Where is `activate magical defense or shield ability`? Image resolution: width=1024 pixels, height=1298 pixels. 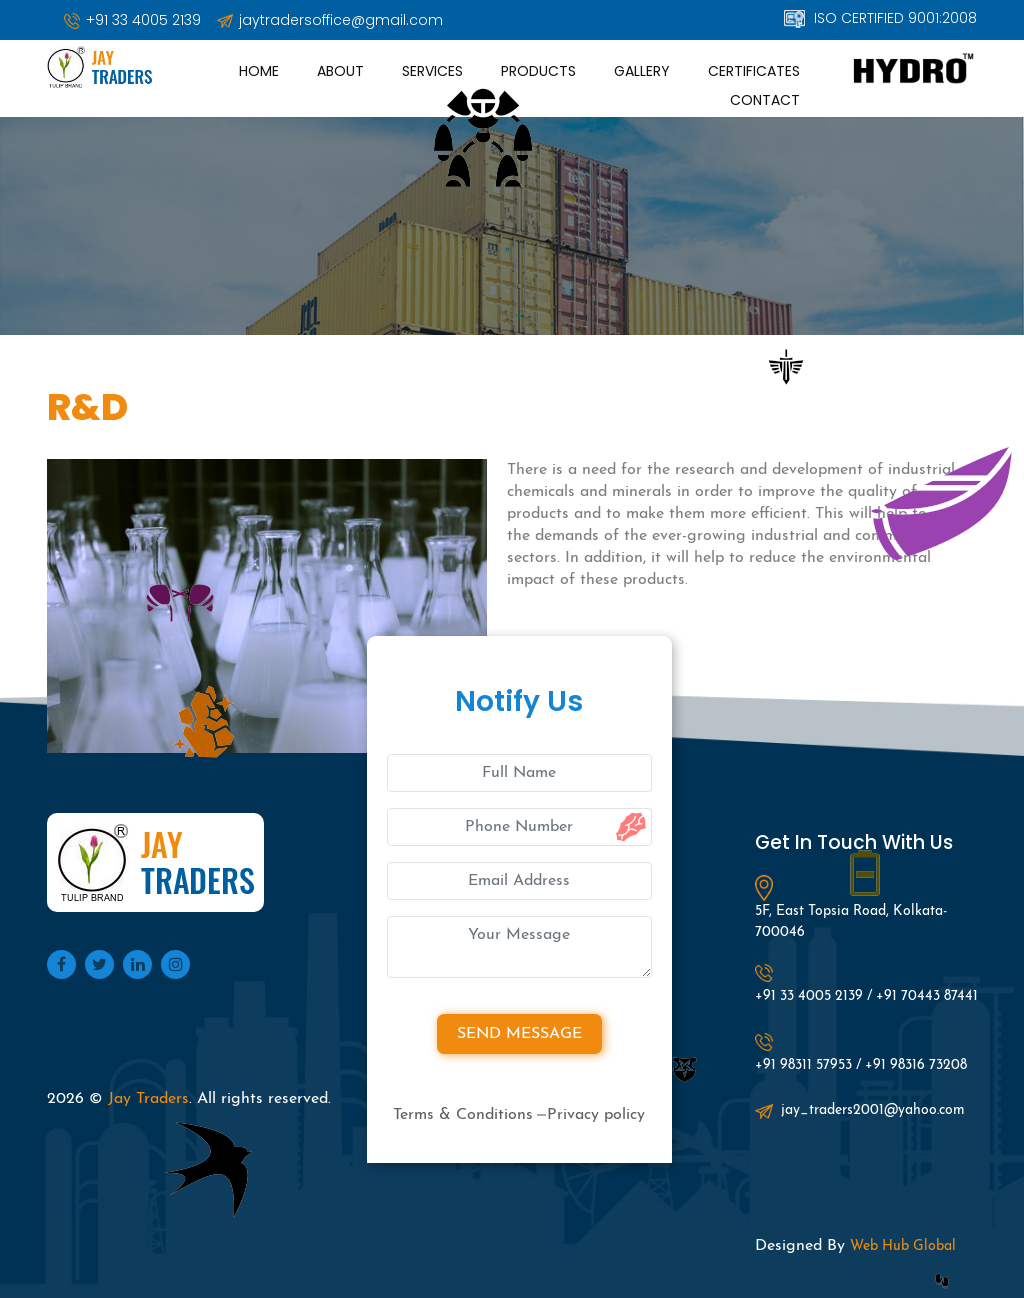 activate magical defense or shield ability is located at coordinates (684, 1070).